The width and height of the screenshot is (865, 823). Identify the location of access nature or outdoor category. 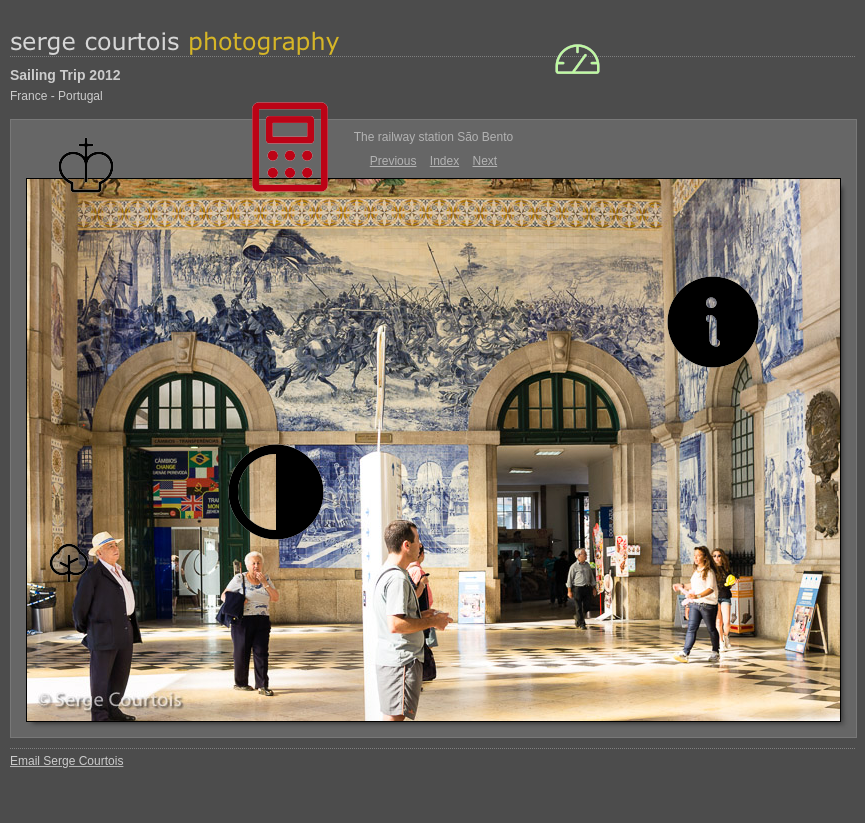
(69, 563).